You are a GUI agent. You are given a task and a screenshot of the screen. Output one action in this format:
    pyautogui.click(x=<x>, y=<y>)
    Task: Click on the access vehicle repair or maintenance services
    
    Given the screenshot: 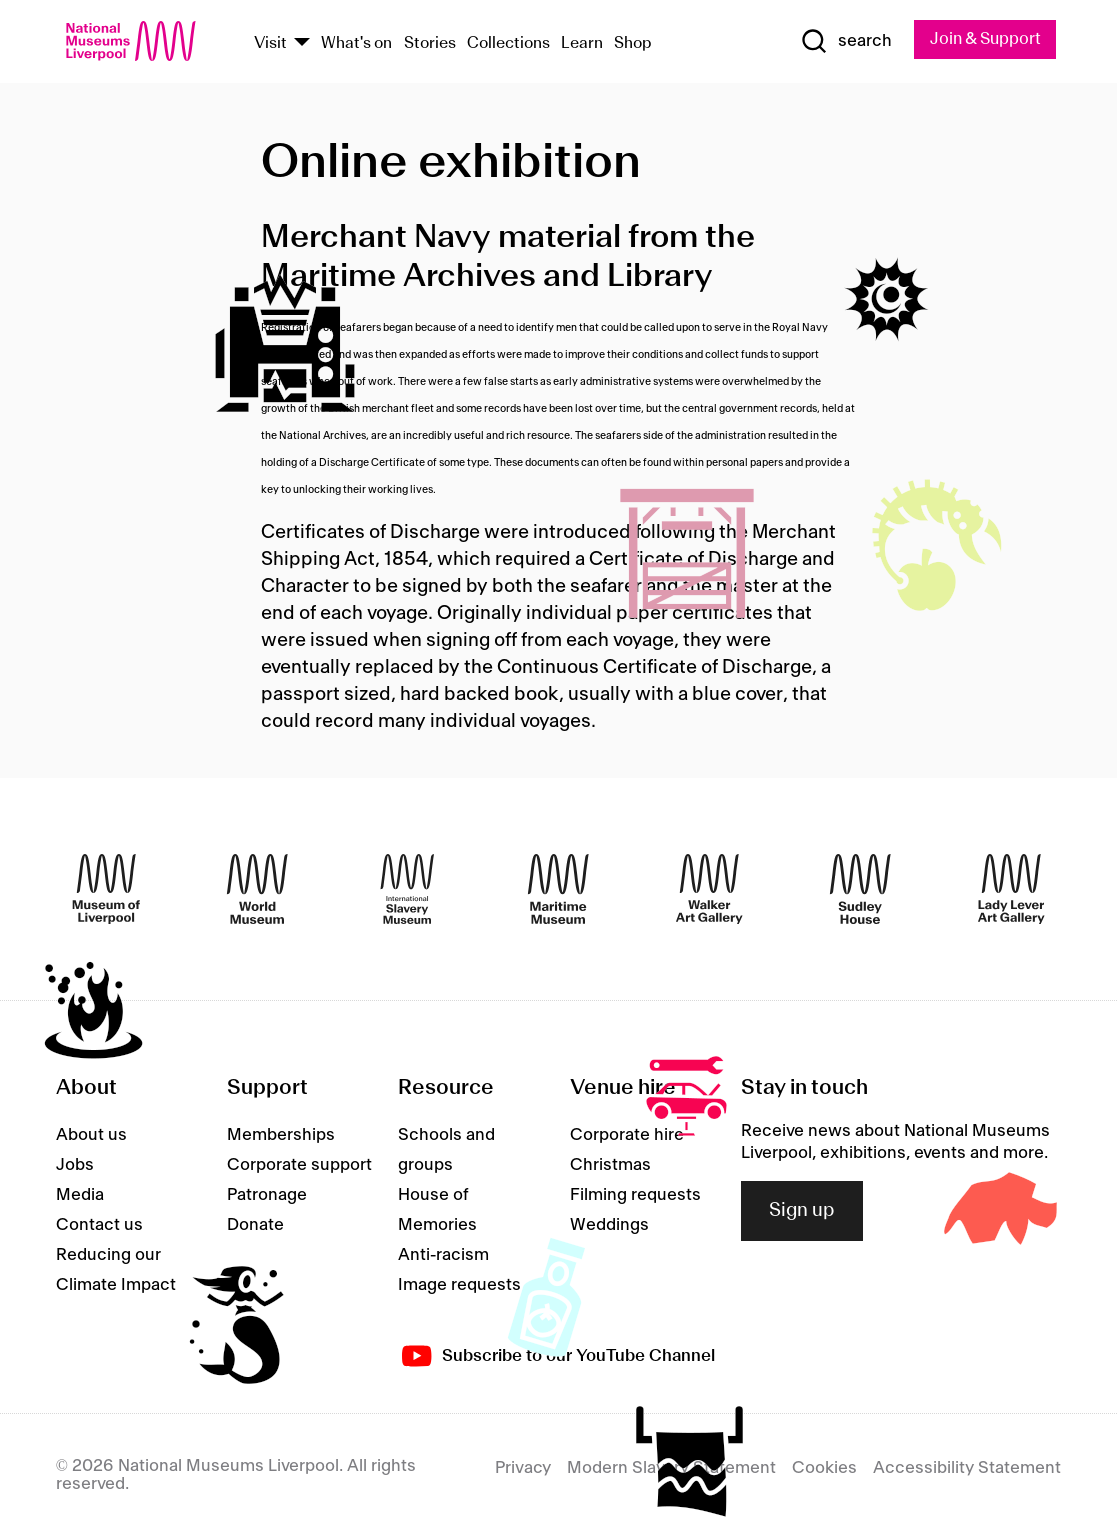 What is the action you would take?
    pyautogui.click(x=686, y=1095)
    